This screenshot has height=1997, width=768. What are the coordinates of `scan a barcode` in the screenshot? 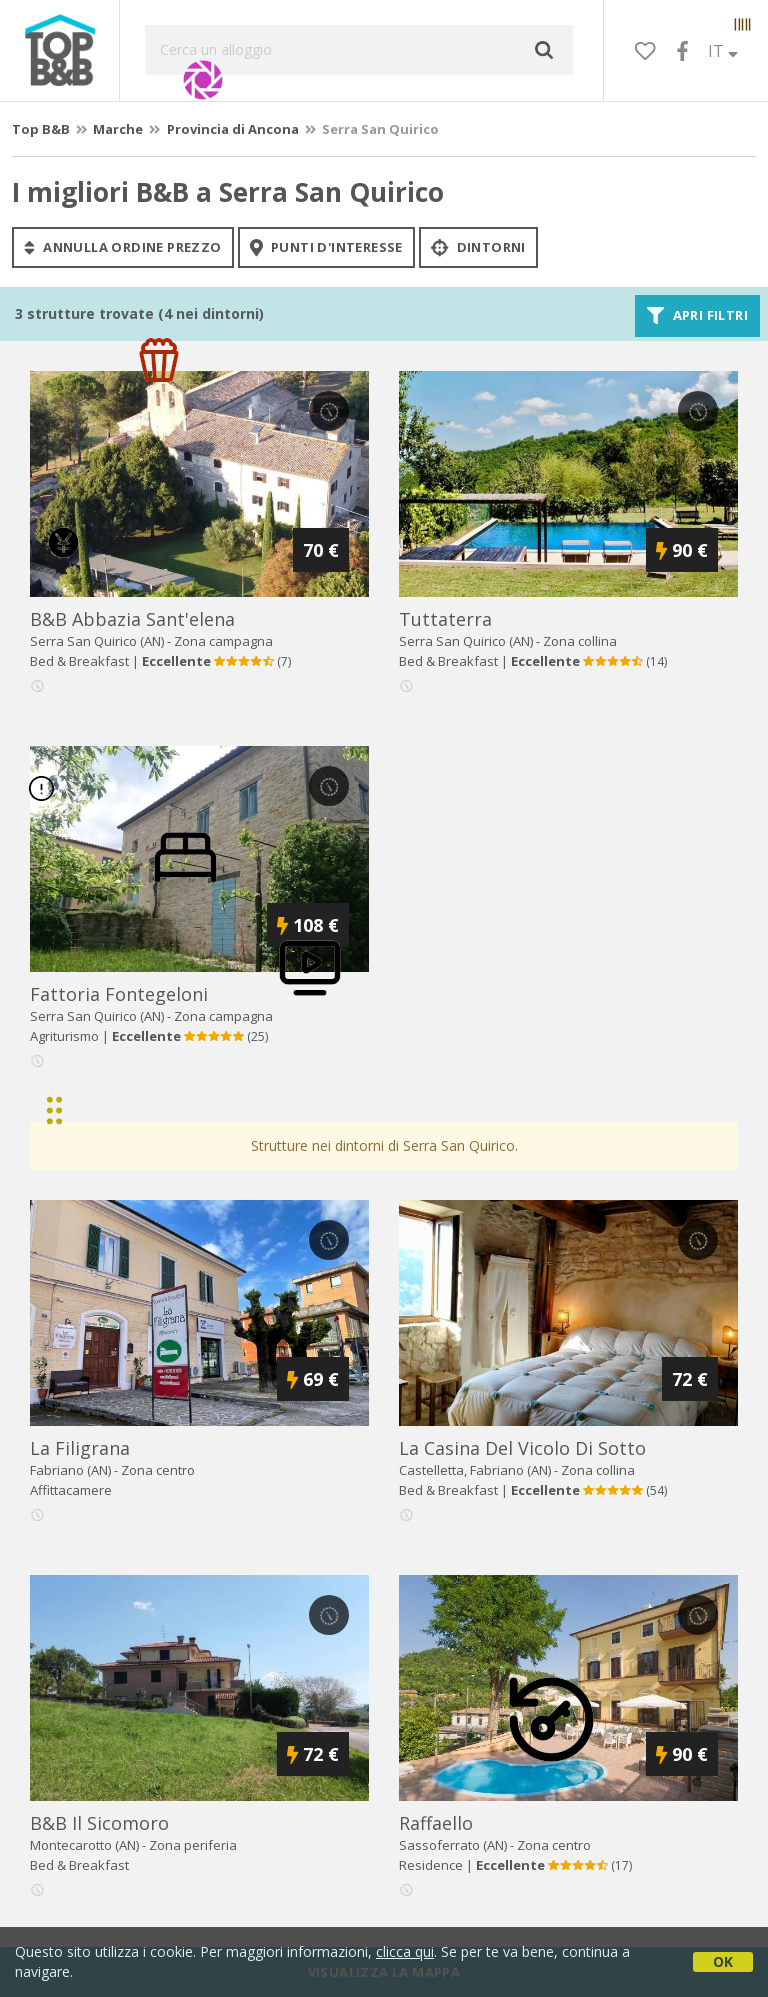 It's located at (742, 24).